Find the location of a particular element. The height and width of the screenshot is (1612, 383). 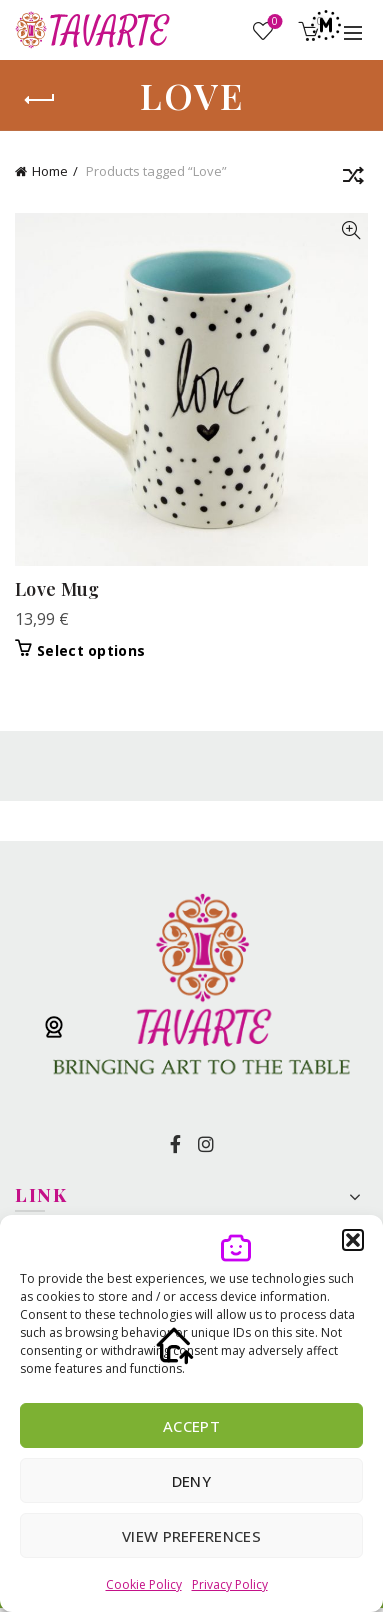

navigate up to home directory is located at coordinates (174, 1345).